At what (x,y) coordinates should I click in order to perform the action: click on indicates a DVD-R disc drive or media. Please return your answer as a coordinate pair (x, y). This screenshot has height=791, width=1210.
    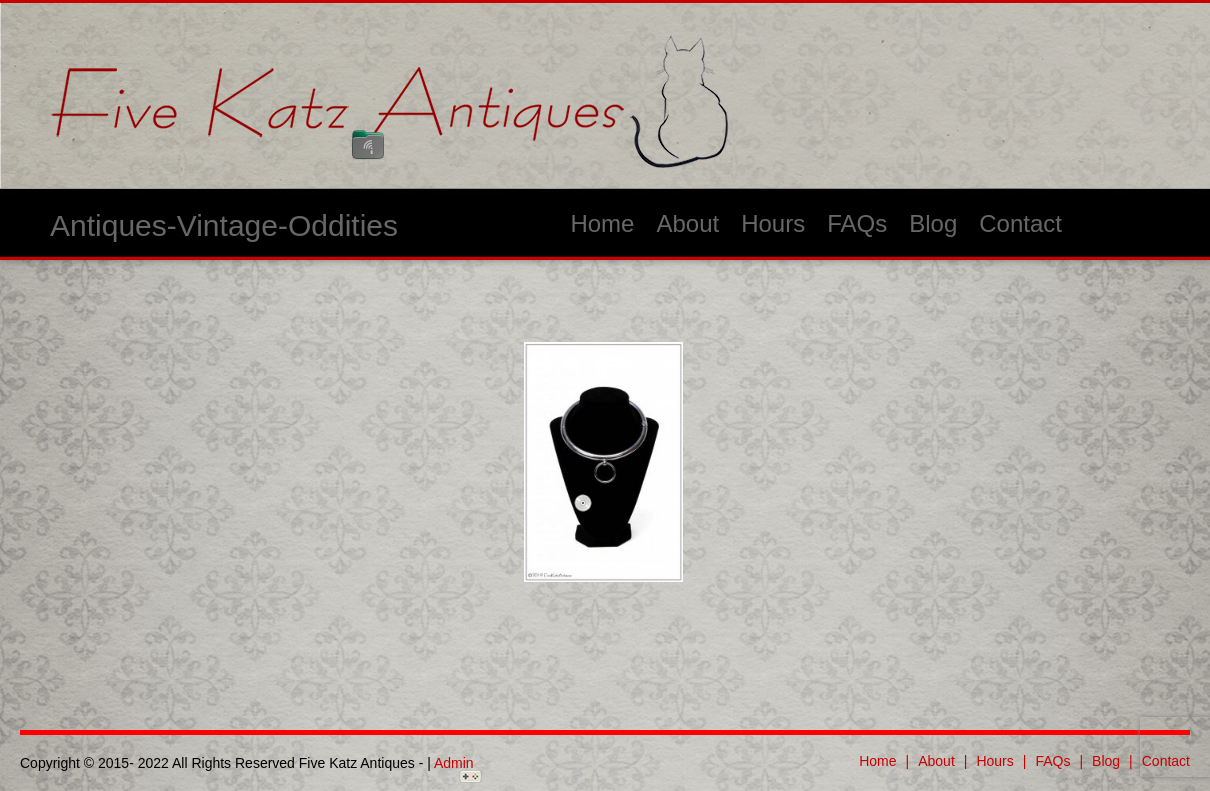
    Looking at the image, I should click on (583, 503).